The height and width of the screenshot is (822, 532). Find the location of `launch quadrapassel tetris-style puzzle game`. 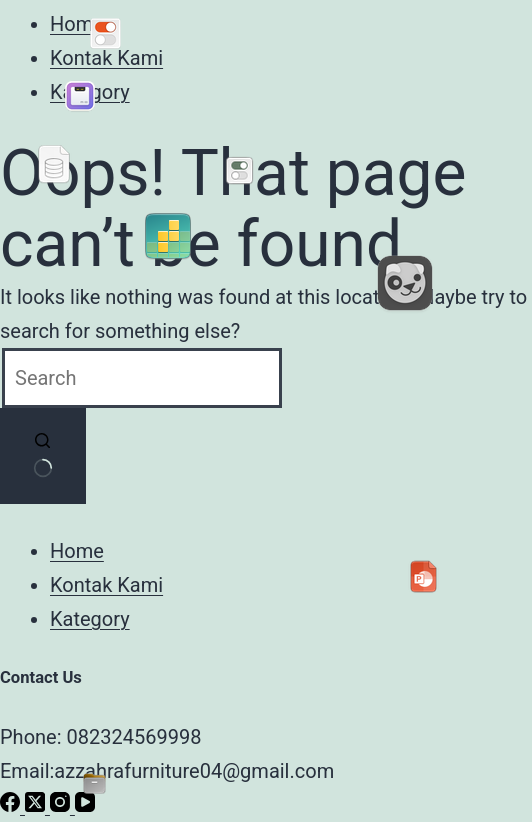

launch quadrapassel tetris-style puzzle game is located at coordinates (168, 236).